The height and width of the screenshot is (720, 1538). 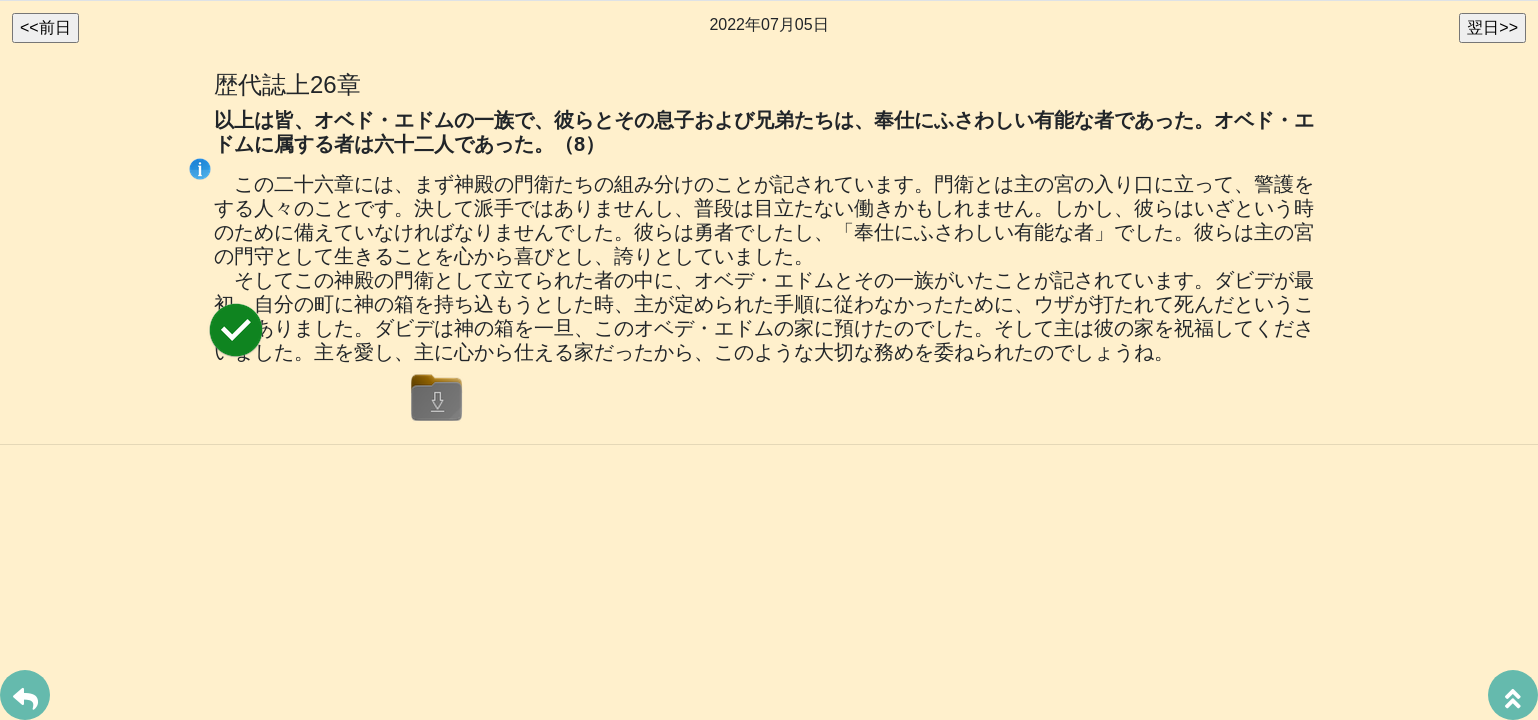 What do you see at coordinates (236, 330) in the screenshot?
I see `apply mail filters to messages` at bounding box center [236, 330].